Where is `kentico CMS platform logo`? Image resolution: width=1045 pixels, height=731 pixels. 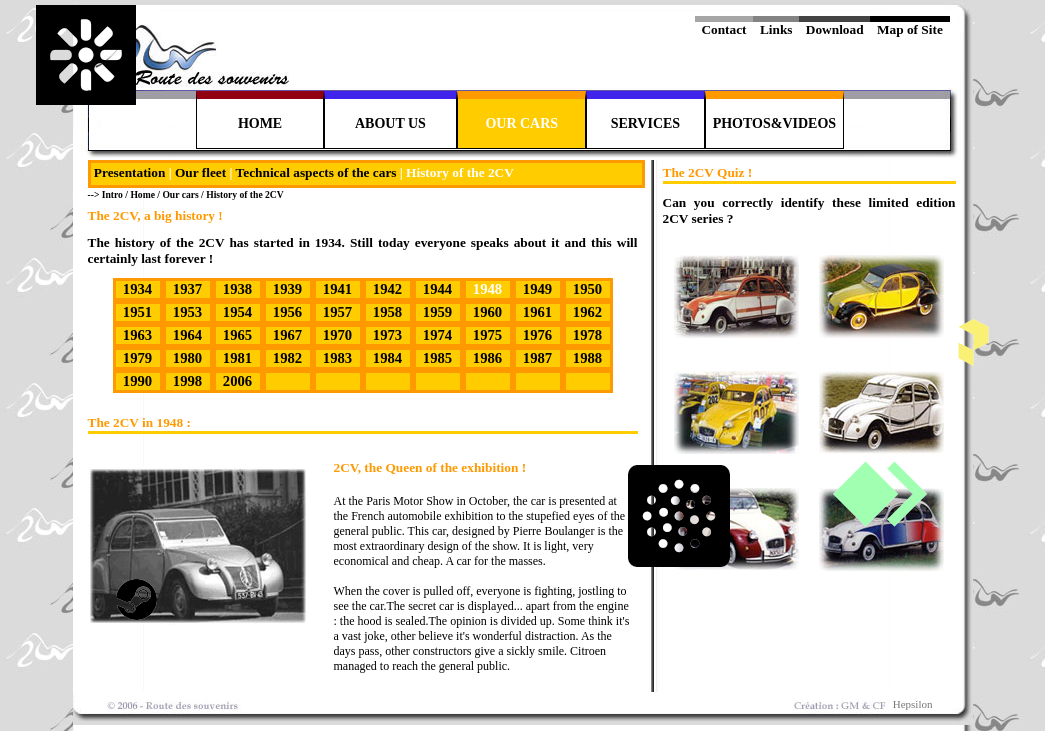 kentico CMS platform logo is located at coordinates (86, 55).